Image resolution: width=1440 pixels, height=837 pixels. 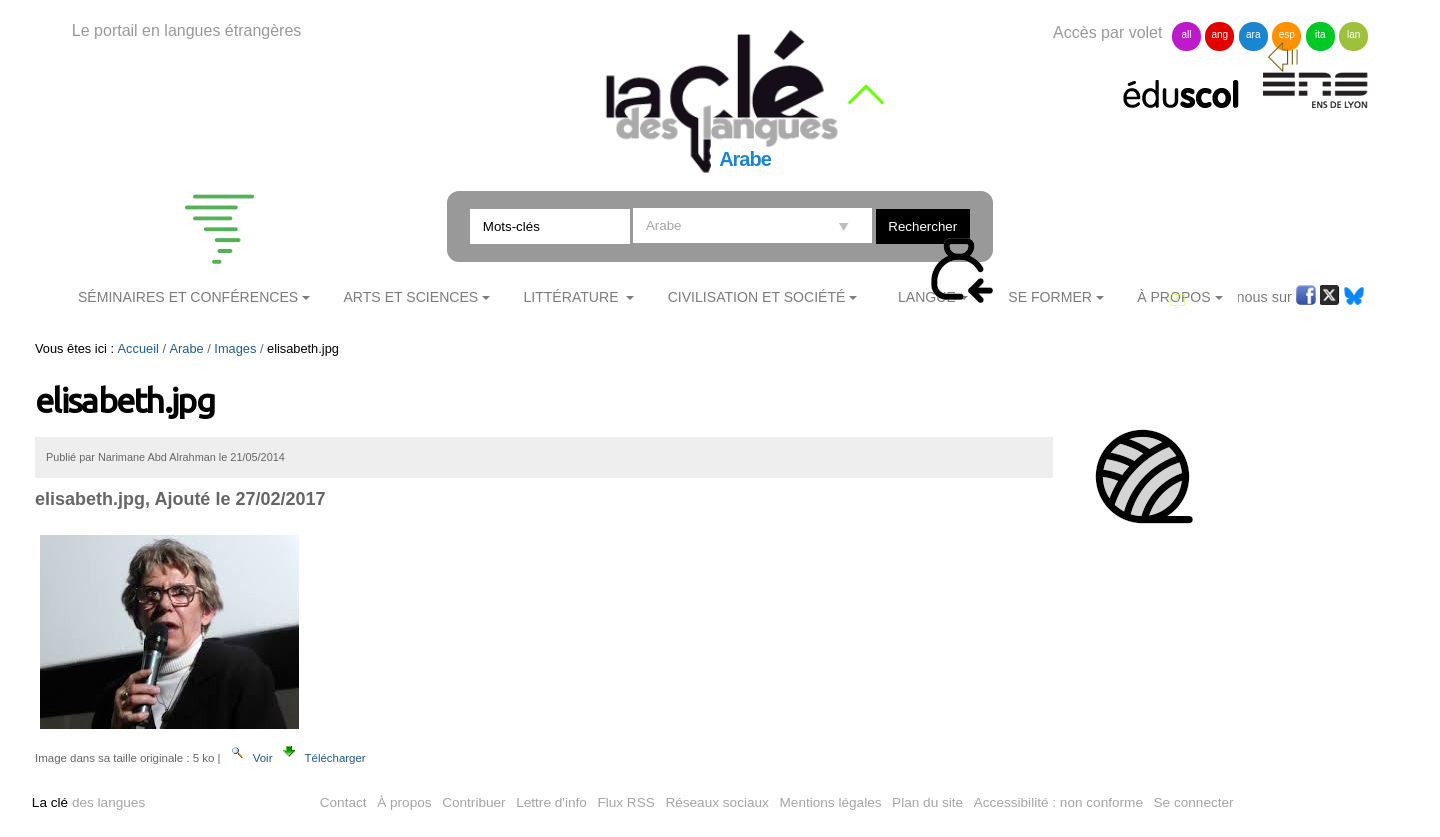 What do you see at coordinates (1177, 300) in the screenshot?
I see `upload content to display or monitor` at bounding box center [1177, 300].